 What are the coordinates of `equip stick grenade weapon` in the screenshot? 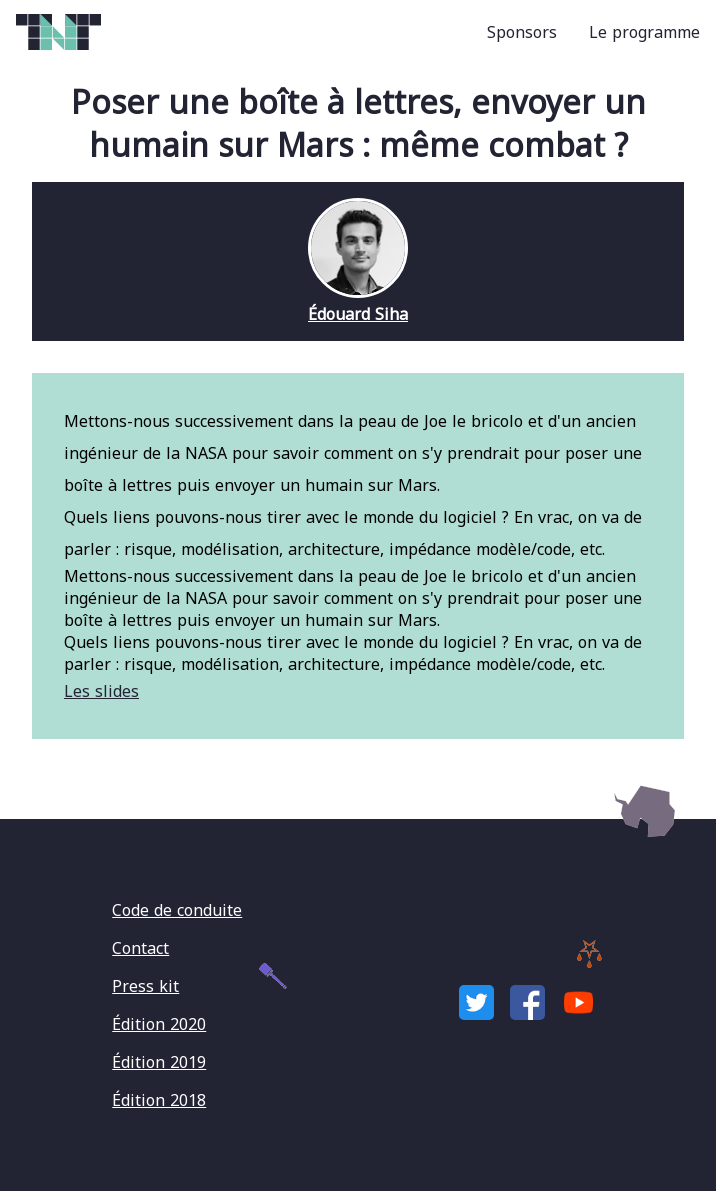 It's located at (273, 976).